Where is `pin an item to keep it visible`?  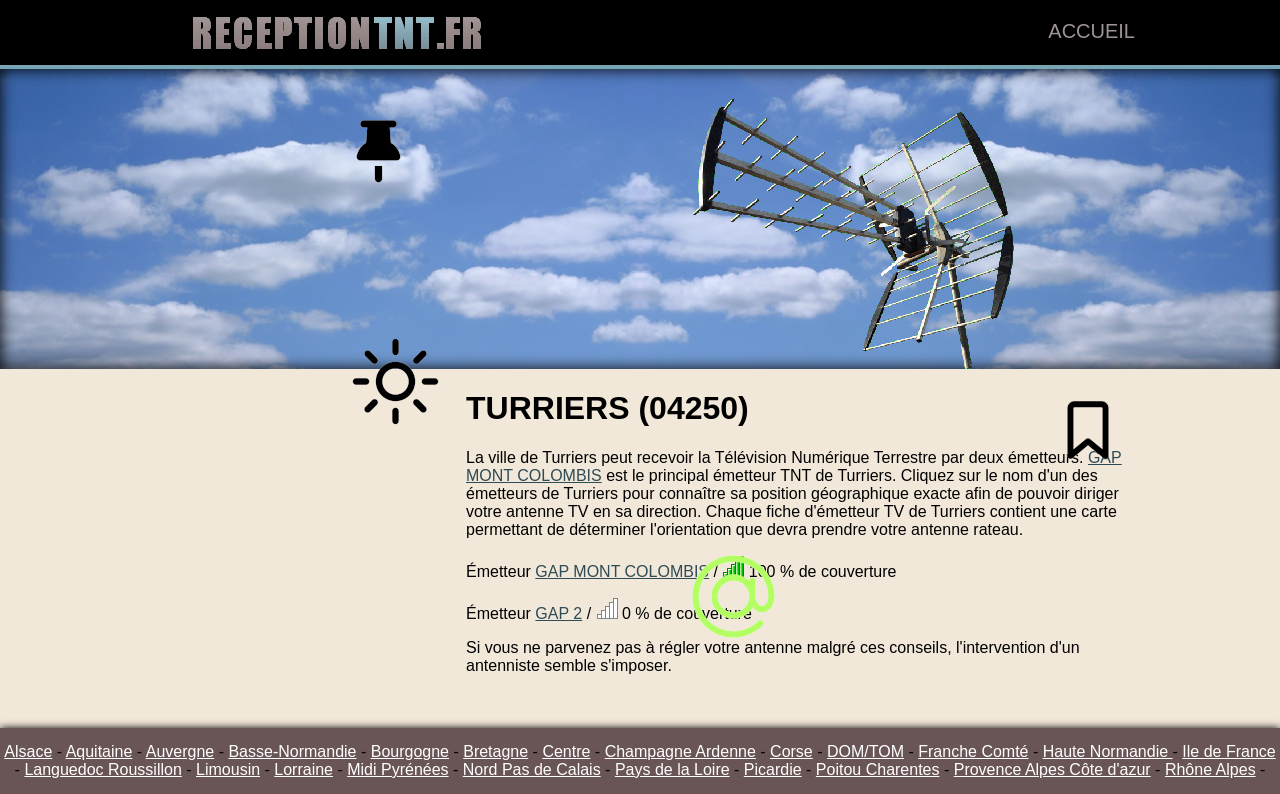 pin an item to keep it visible is located at coordinates (378, 149).